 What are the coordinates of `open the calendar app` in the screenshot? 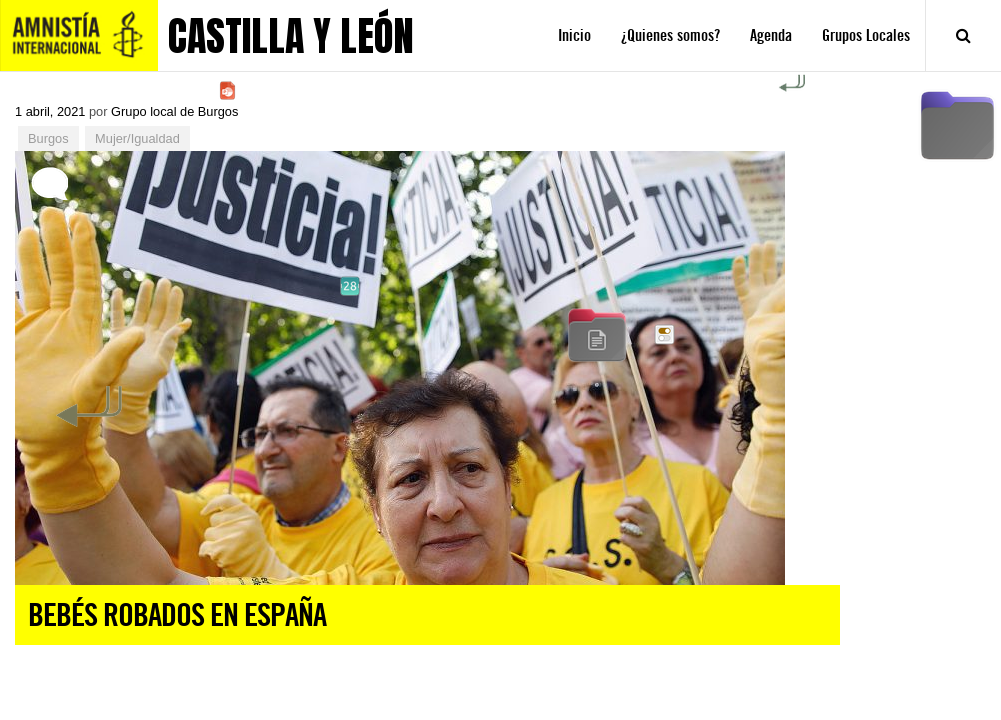 It's located at (350, 286).